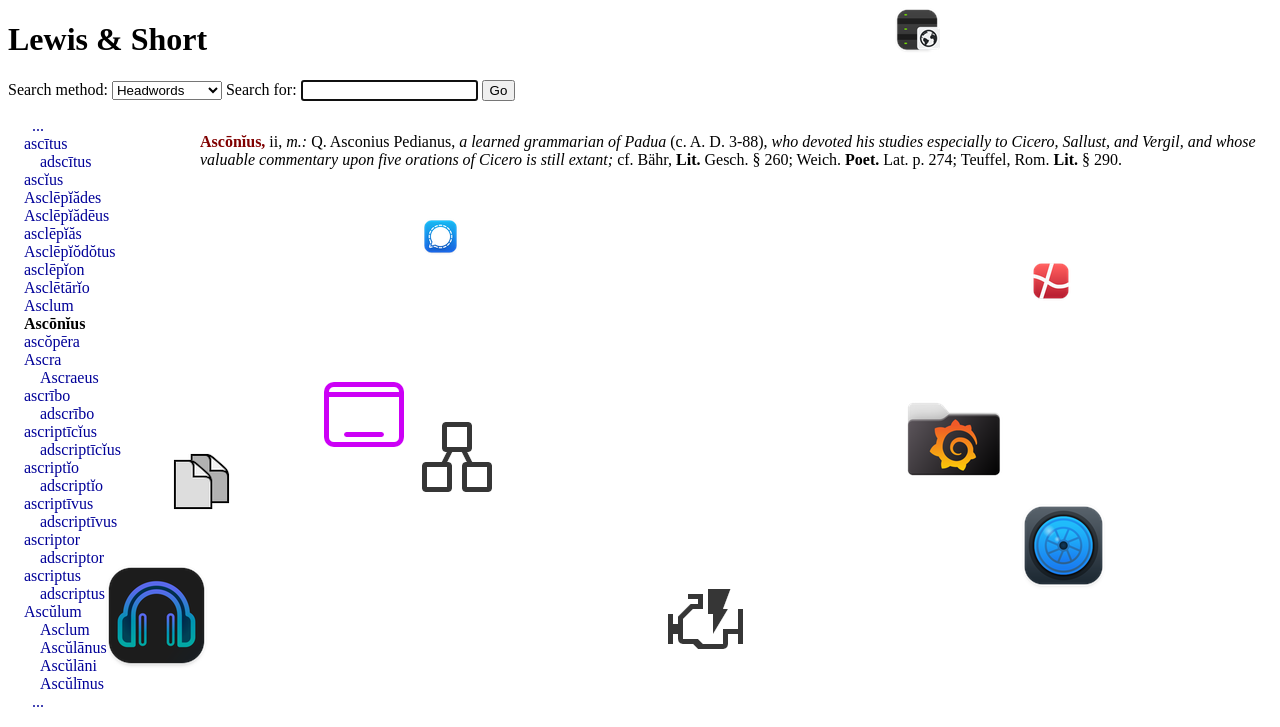 The width and height of the screenshot is (1280, 727). Describe the element at coordinates (364, 417) in the screenshot. I see `access desktop preferences or display settings` at that location.